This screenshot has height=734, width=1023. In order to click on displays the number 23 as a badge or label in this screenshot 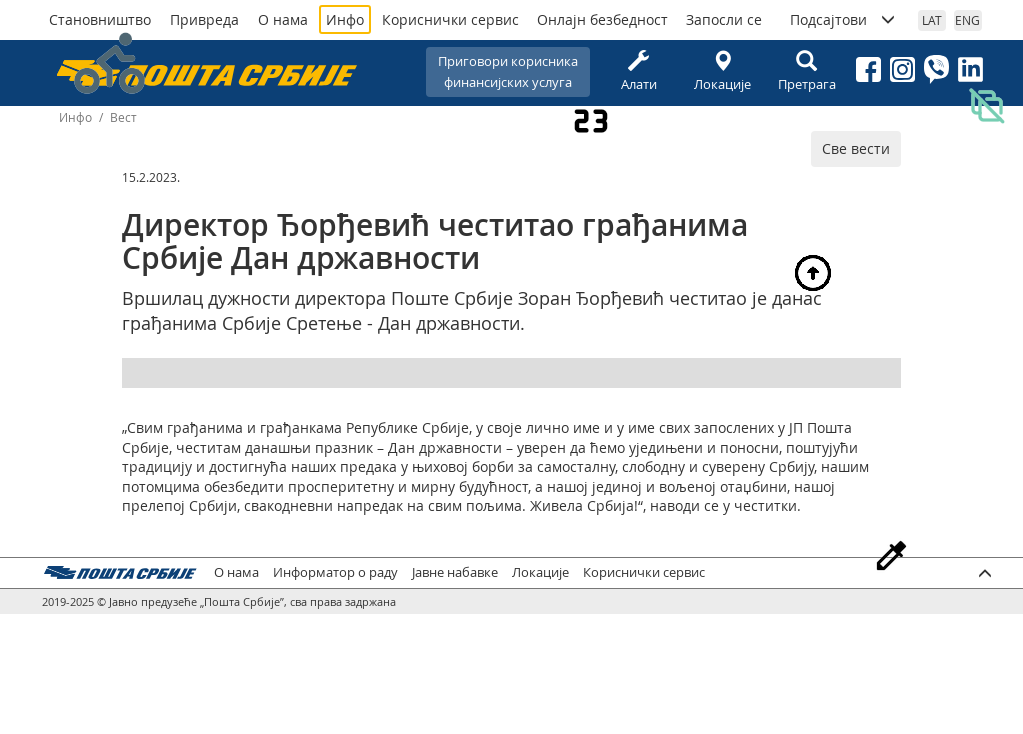, I will do `click(591, 121)`.